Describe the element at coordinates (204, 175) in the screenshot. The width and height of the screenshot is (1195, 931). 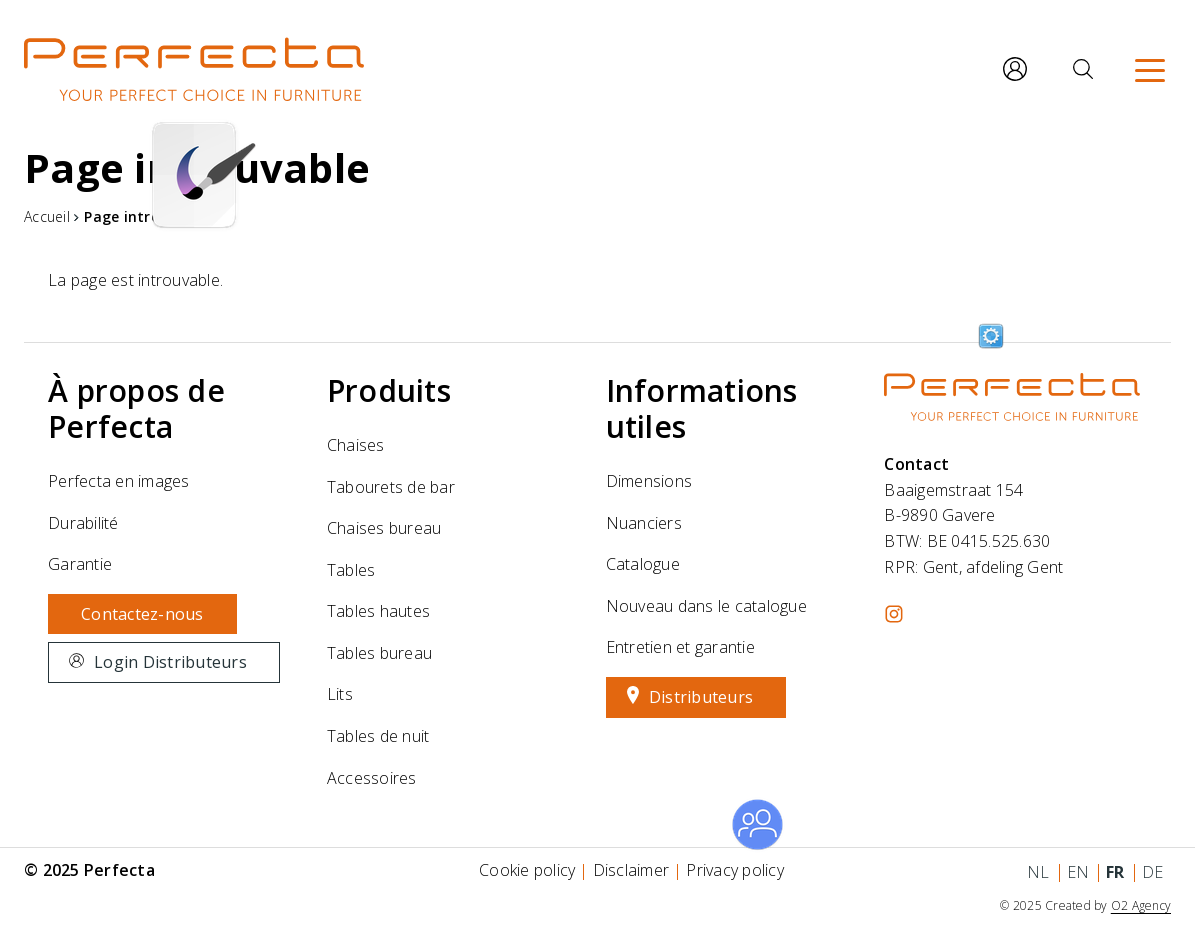
I see `create a new application or software project` at that location.